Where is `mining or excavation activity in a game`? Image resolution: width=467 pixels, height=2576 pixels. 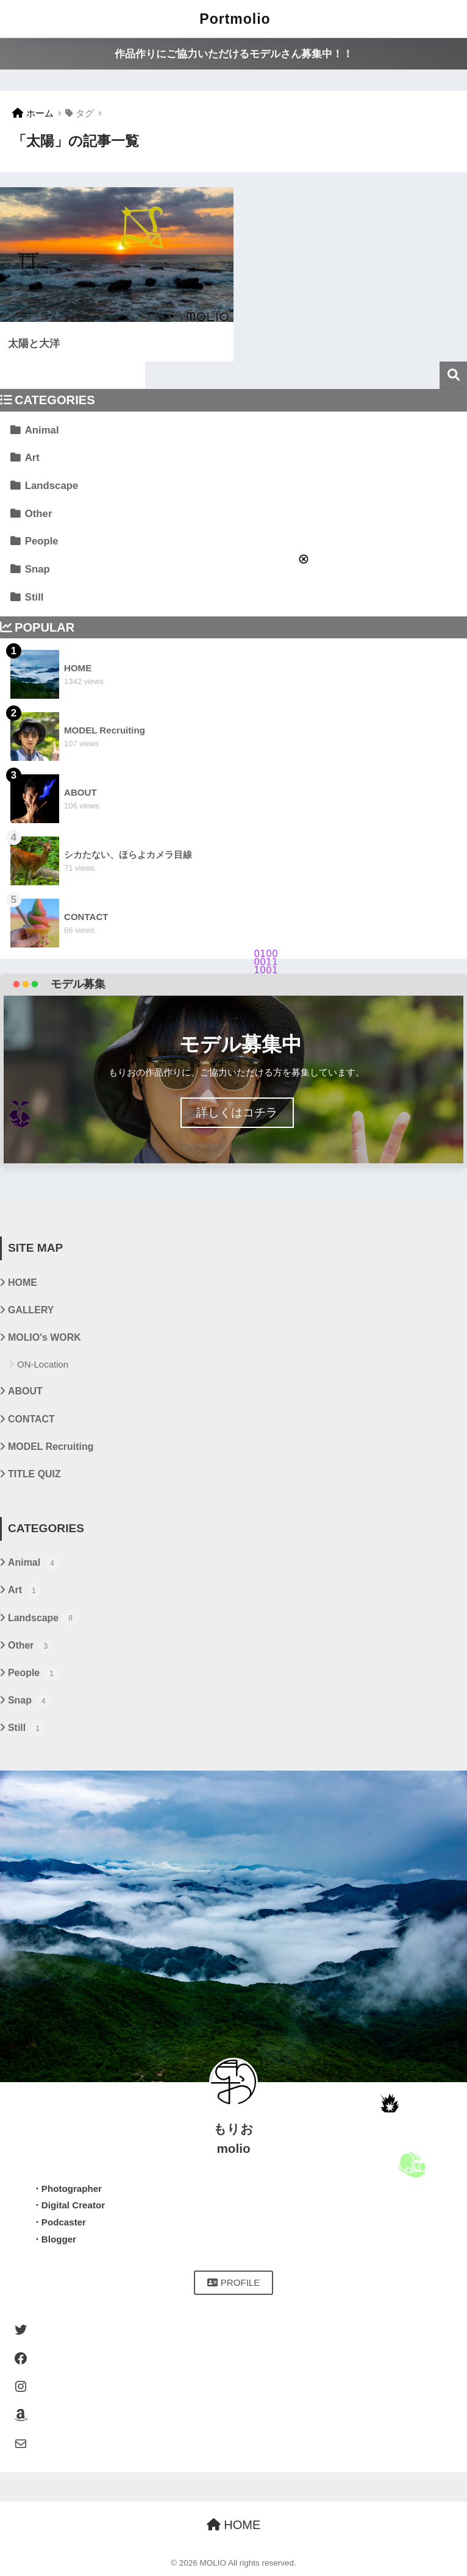
mining or excavation activity in a game is located at coordinates (412, 2164).